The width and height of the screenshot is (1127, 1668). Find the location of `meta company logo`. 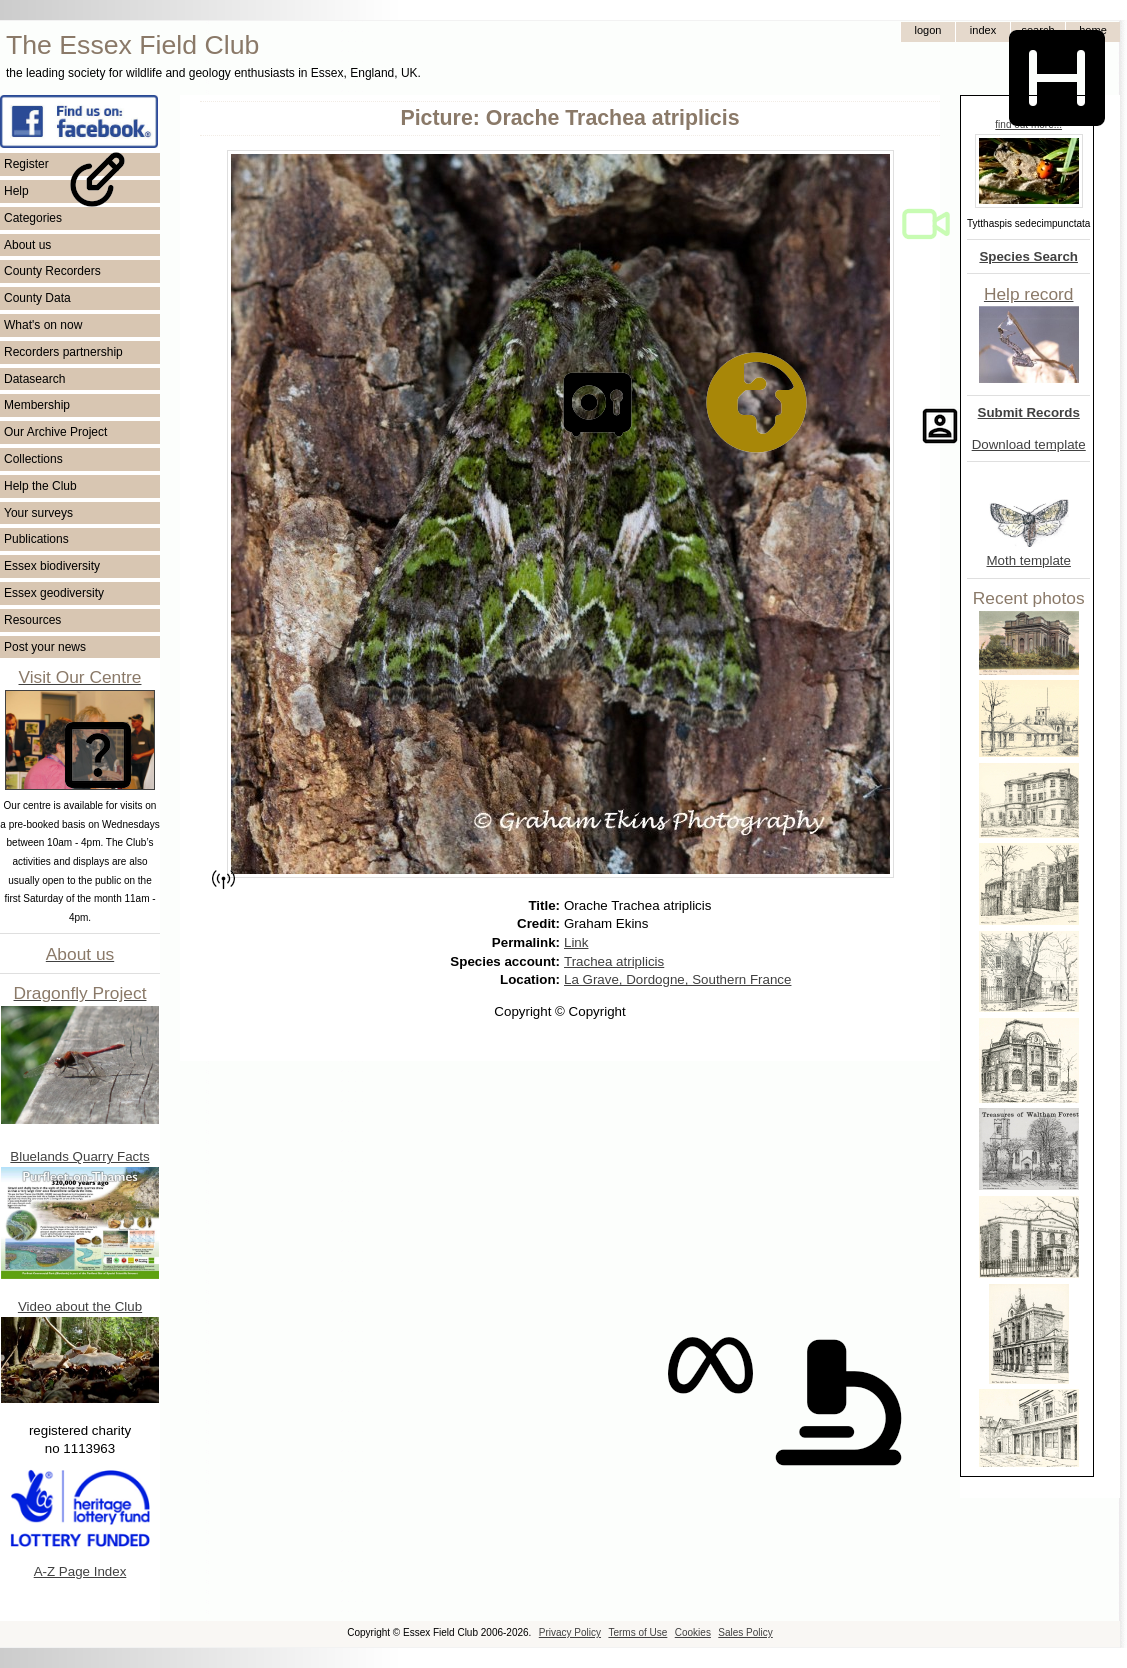

meta company logo is located at coordinates (710, 1365).